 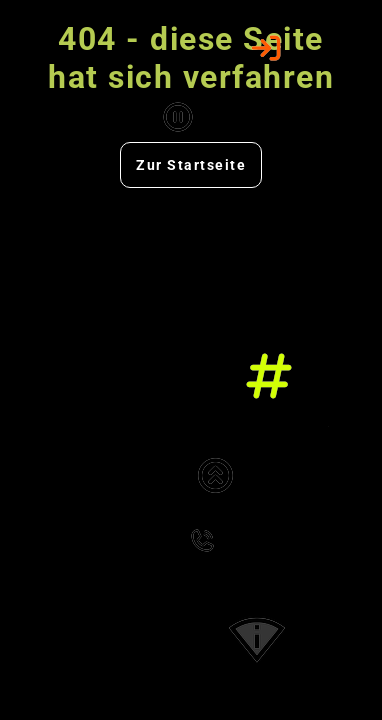 I want to click on add or search hashtags, so click(x=269, y=376).